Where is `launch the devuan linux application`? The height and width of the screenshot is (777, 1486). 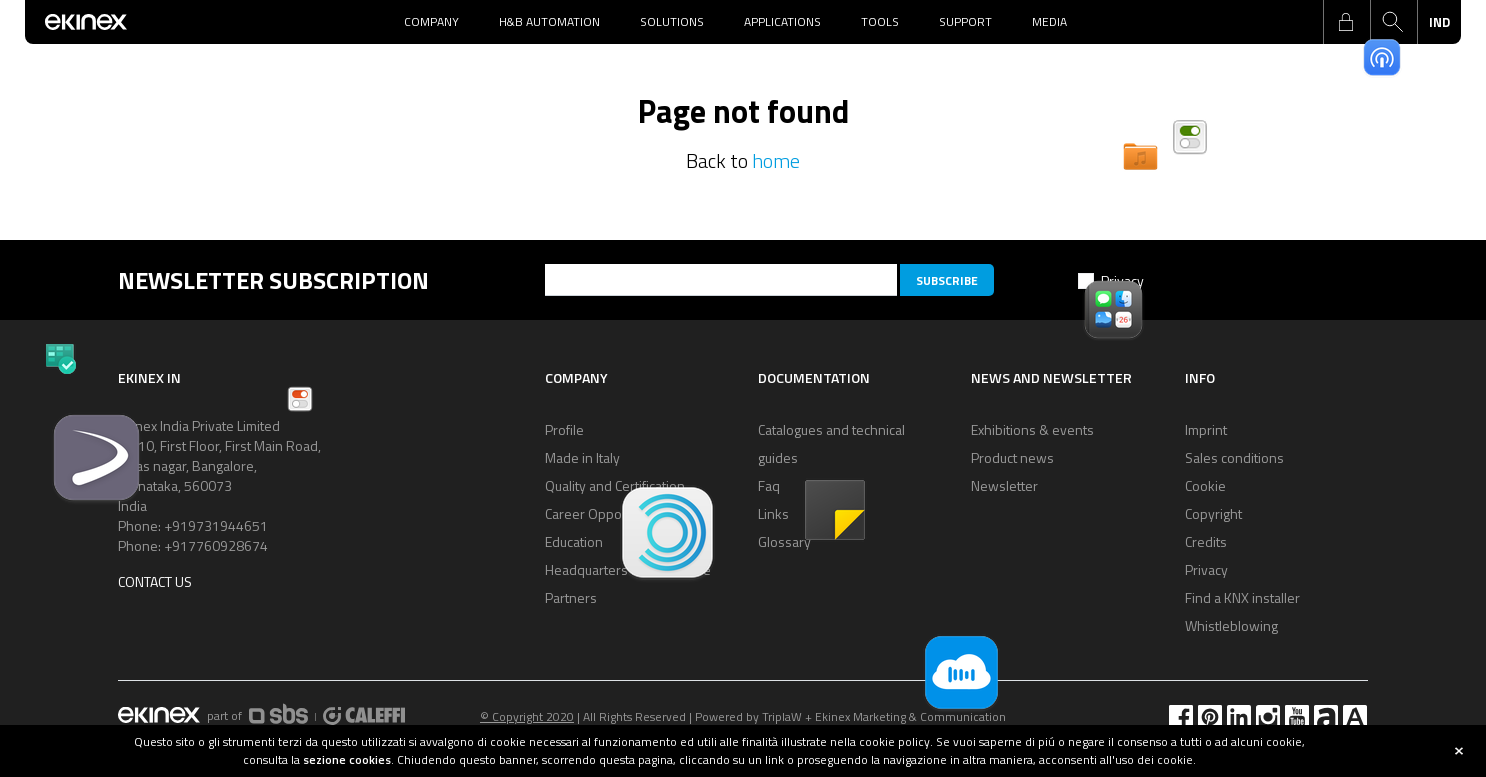
launch the devuan linux application is located at coordinates (96, 457).